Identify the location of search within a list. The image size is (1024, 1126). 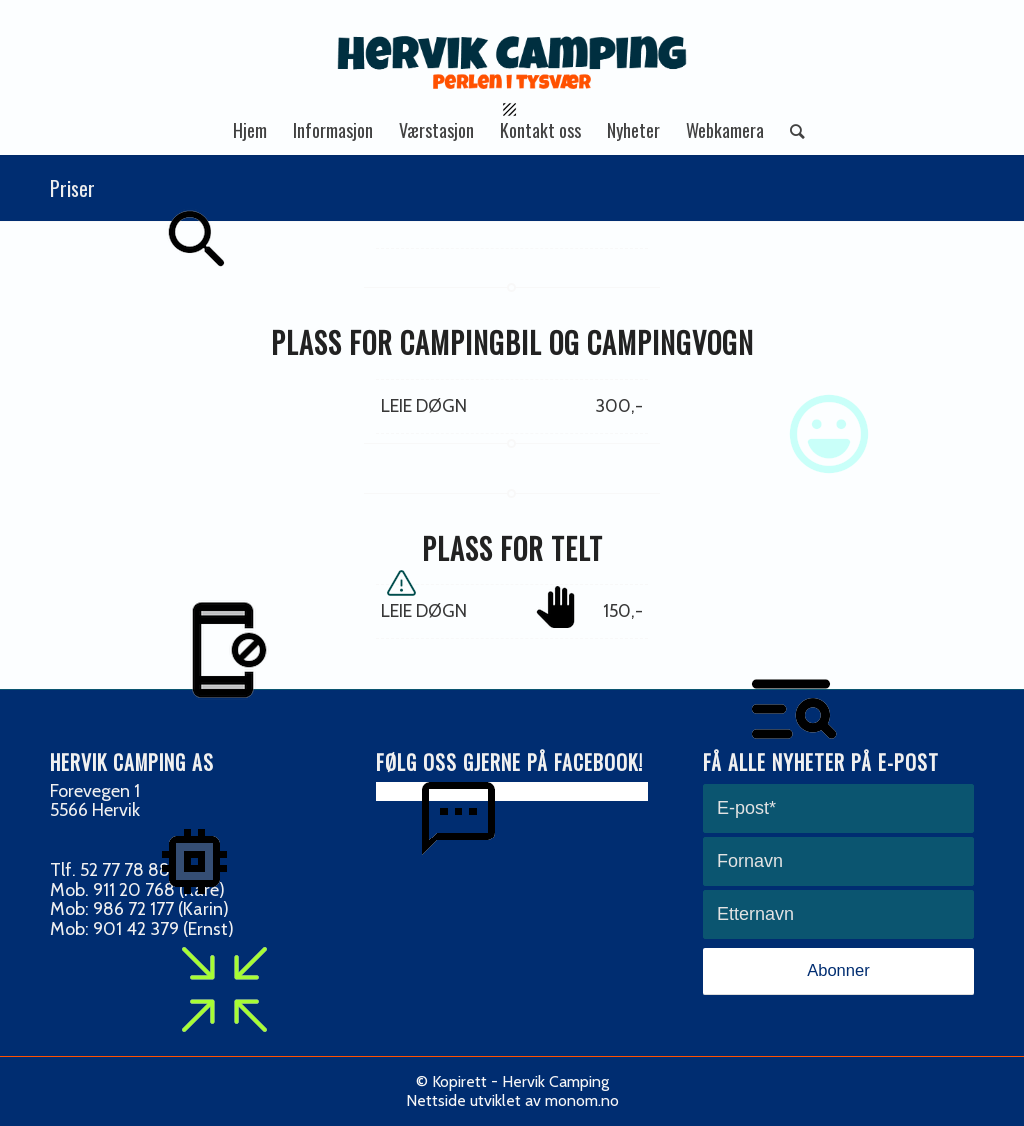
(791, 709).